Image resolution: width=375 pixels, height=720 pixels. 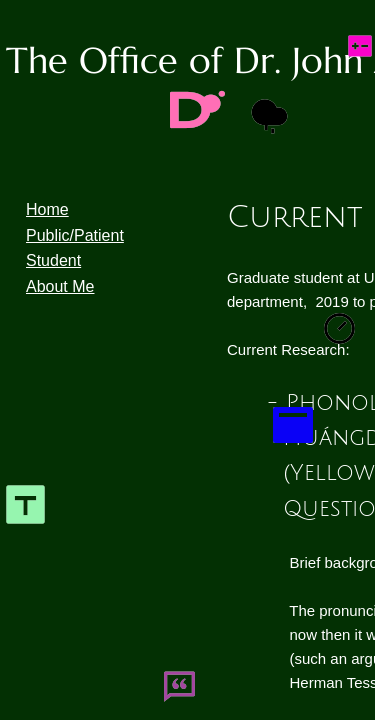 I want to click on set a countdown timer, so click(x=339, y=328).